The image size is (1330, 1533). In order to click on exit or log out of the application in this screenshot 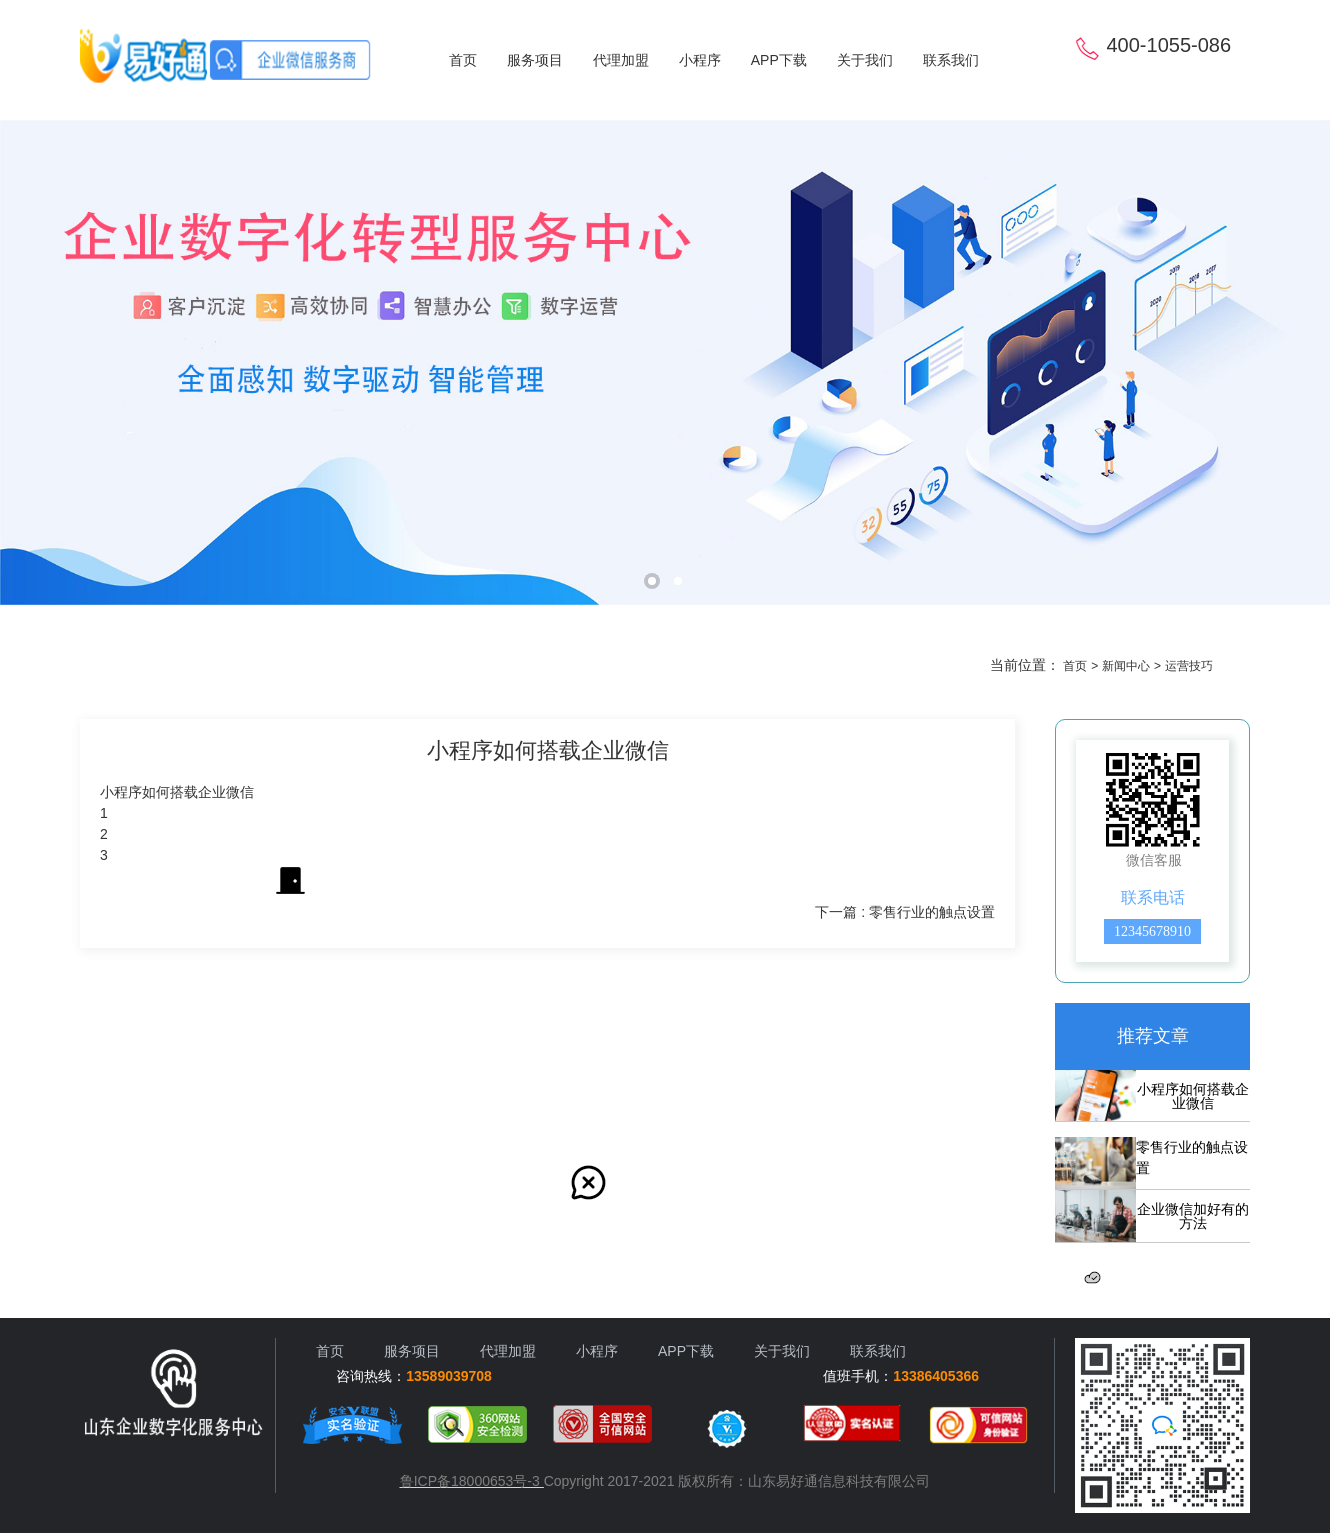, I will do `click(290, 880)`.